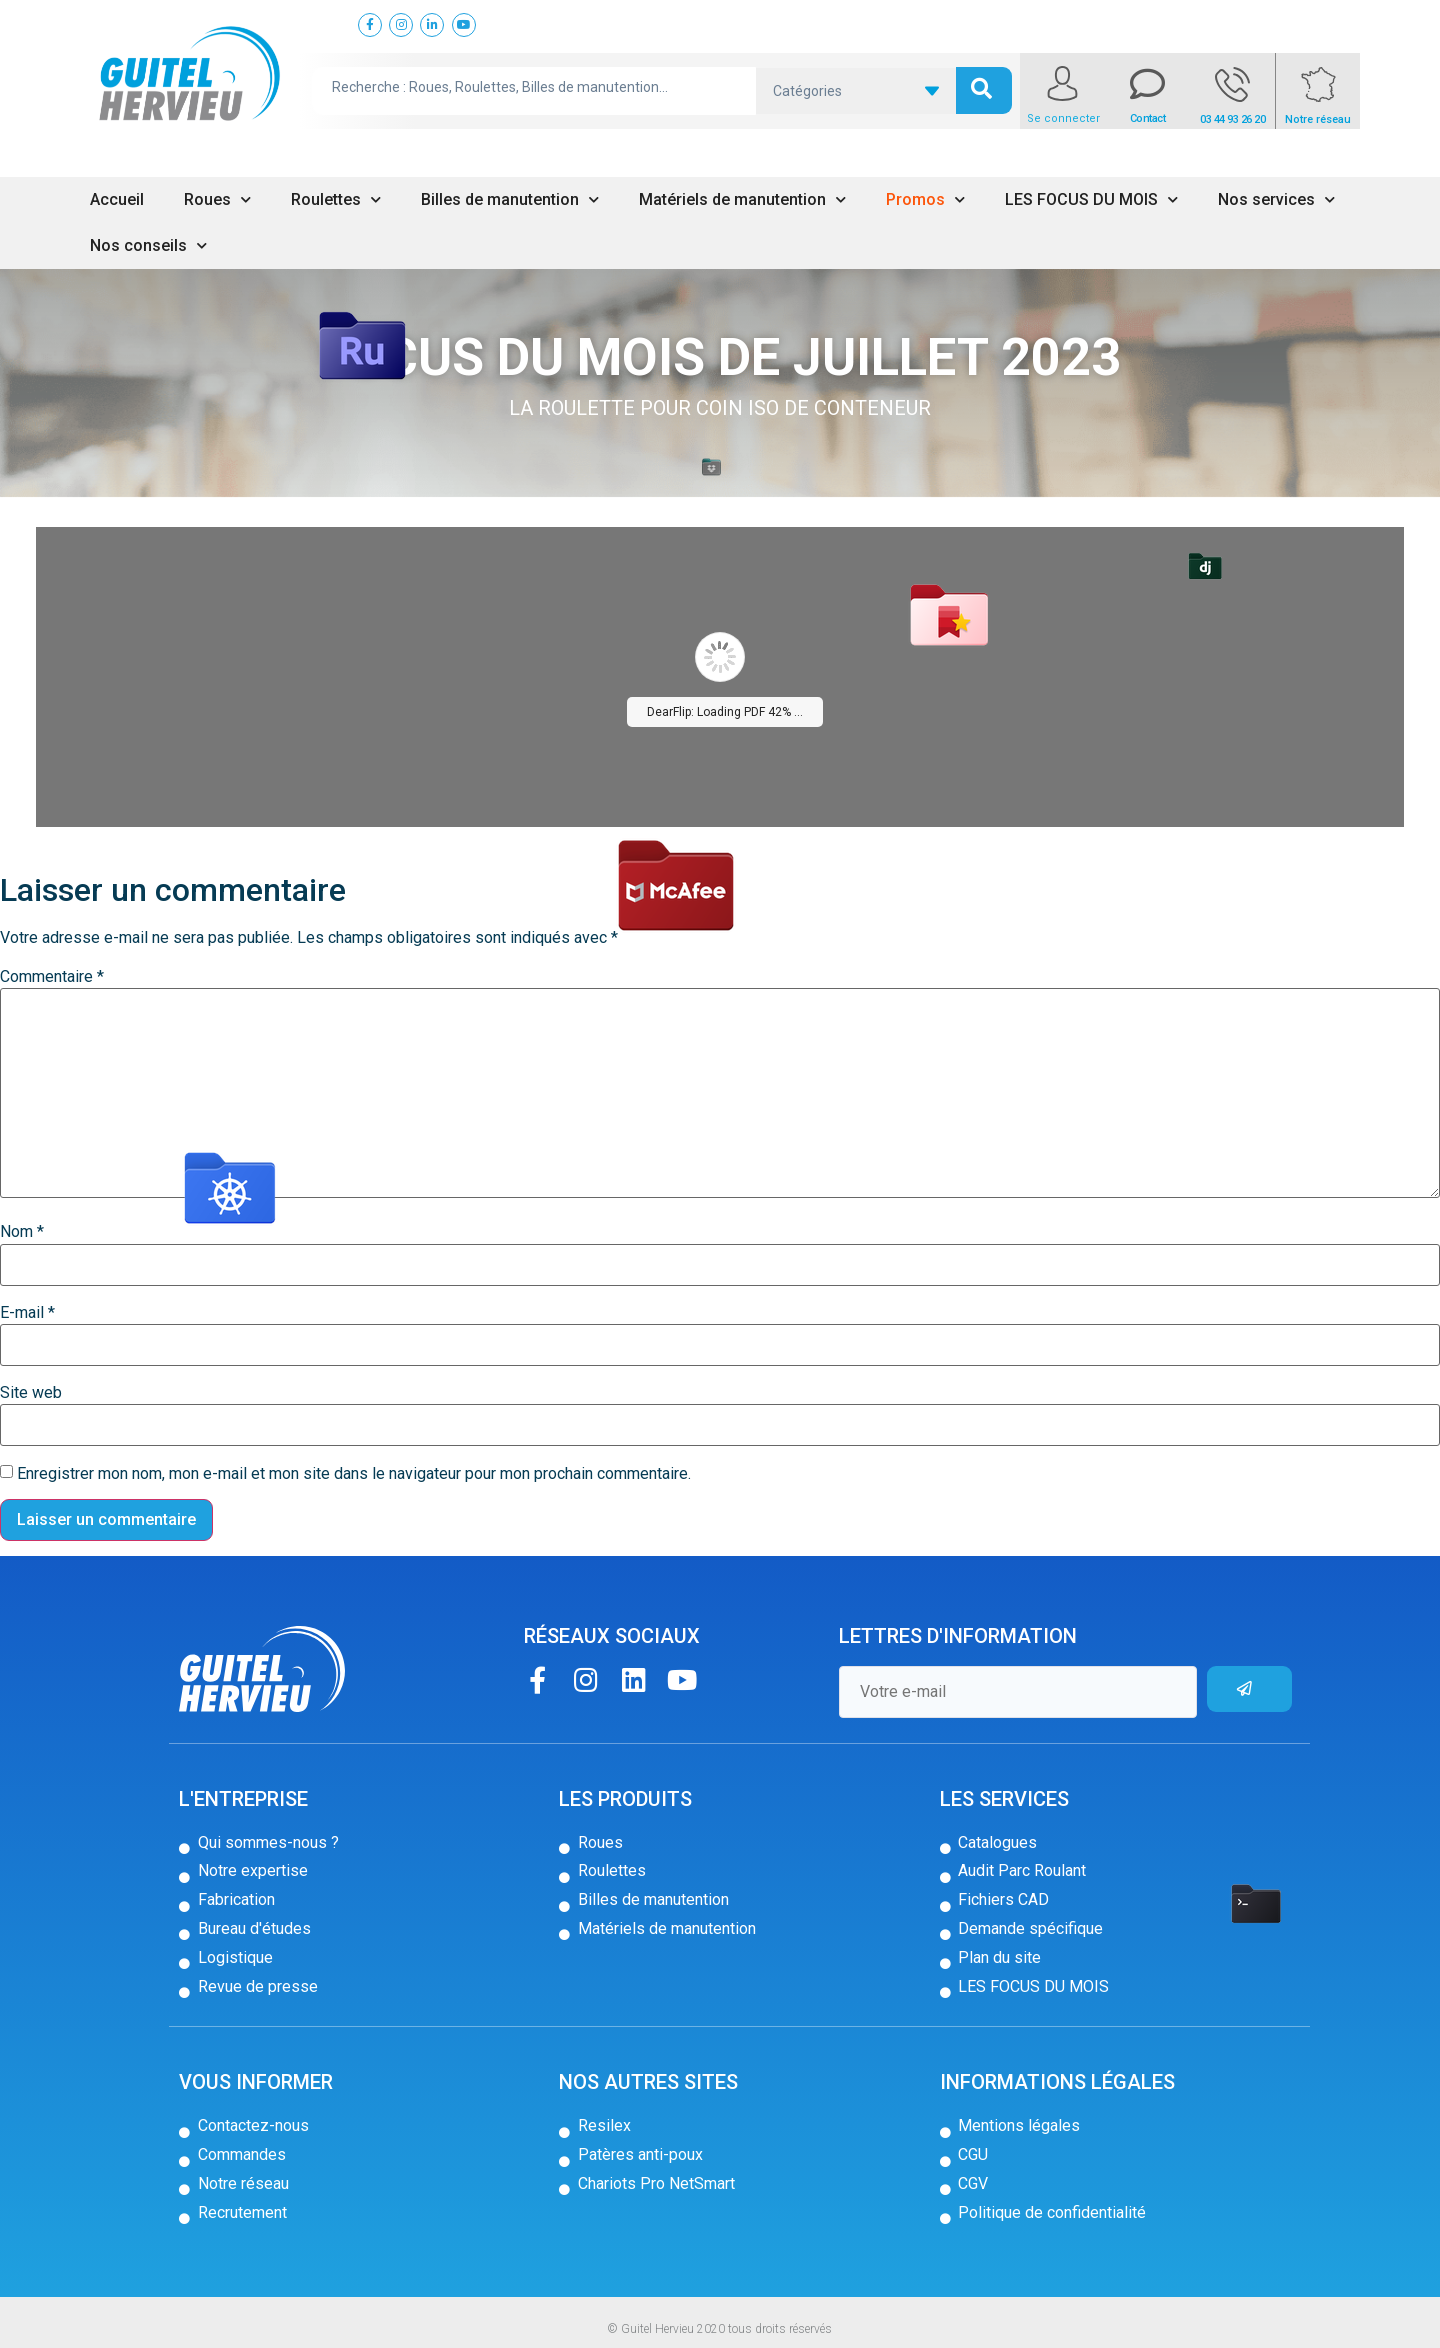  Describe the element at coordinates (711, 466) in the screenshot. I see `open your dropbox synced folder` at that location.